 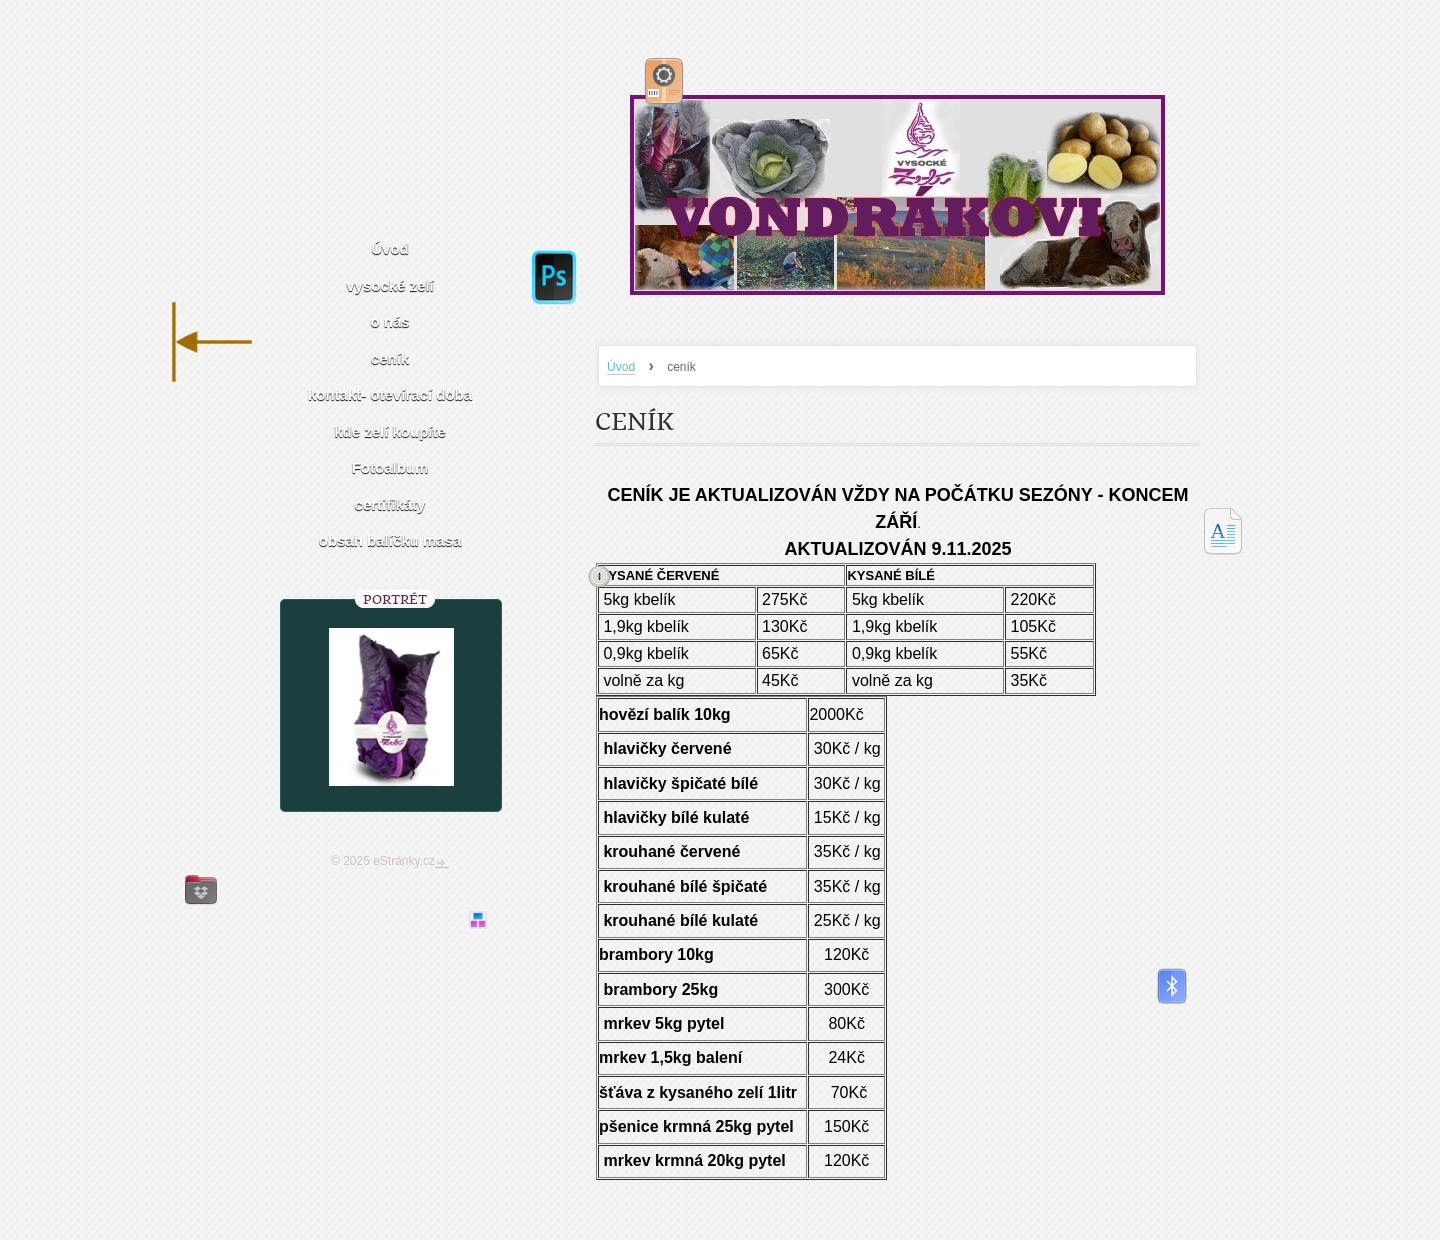 What do you see at coordinates (212, 342) in the screenshot?
I see `go to the first item in a list or sequence` at bounding box center [212, 342].